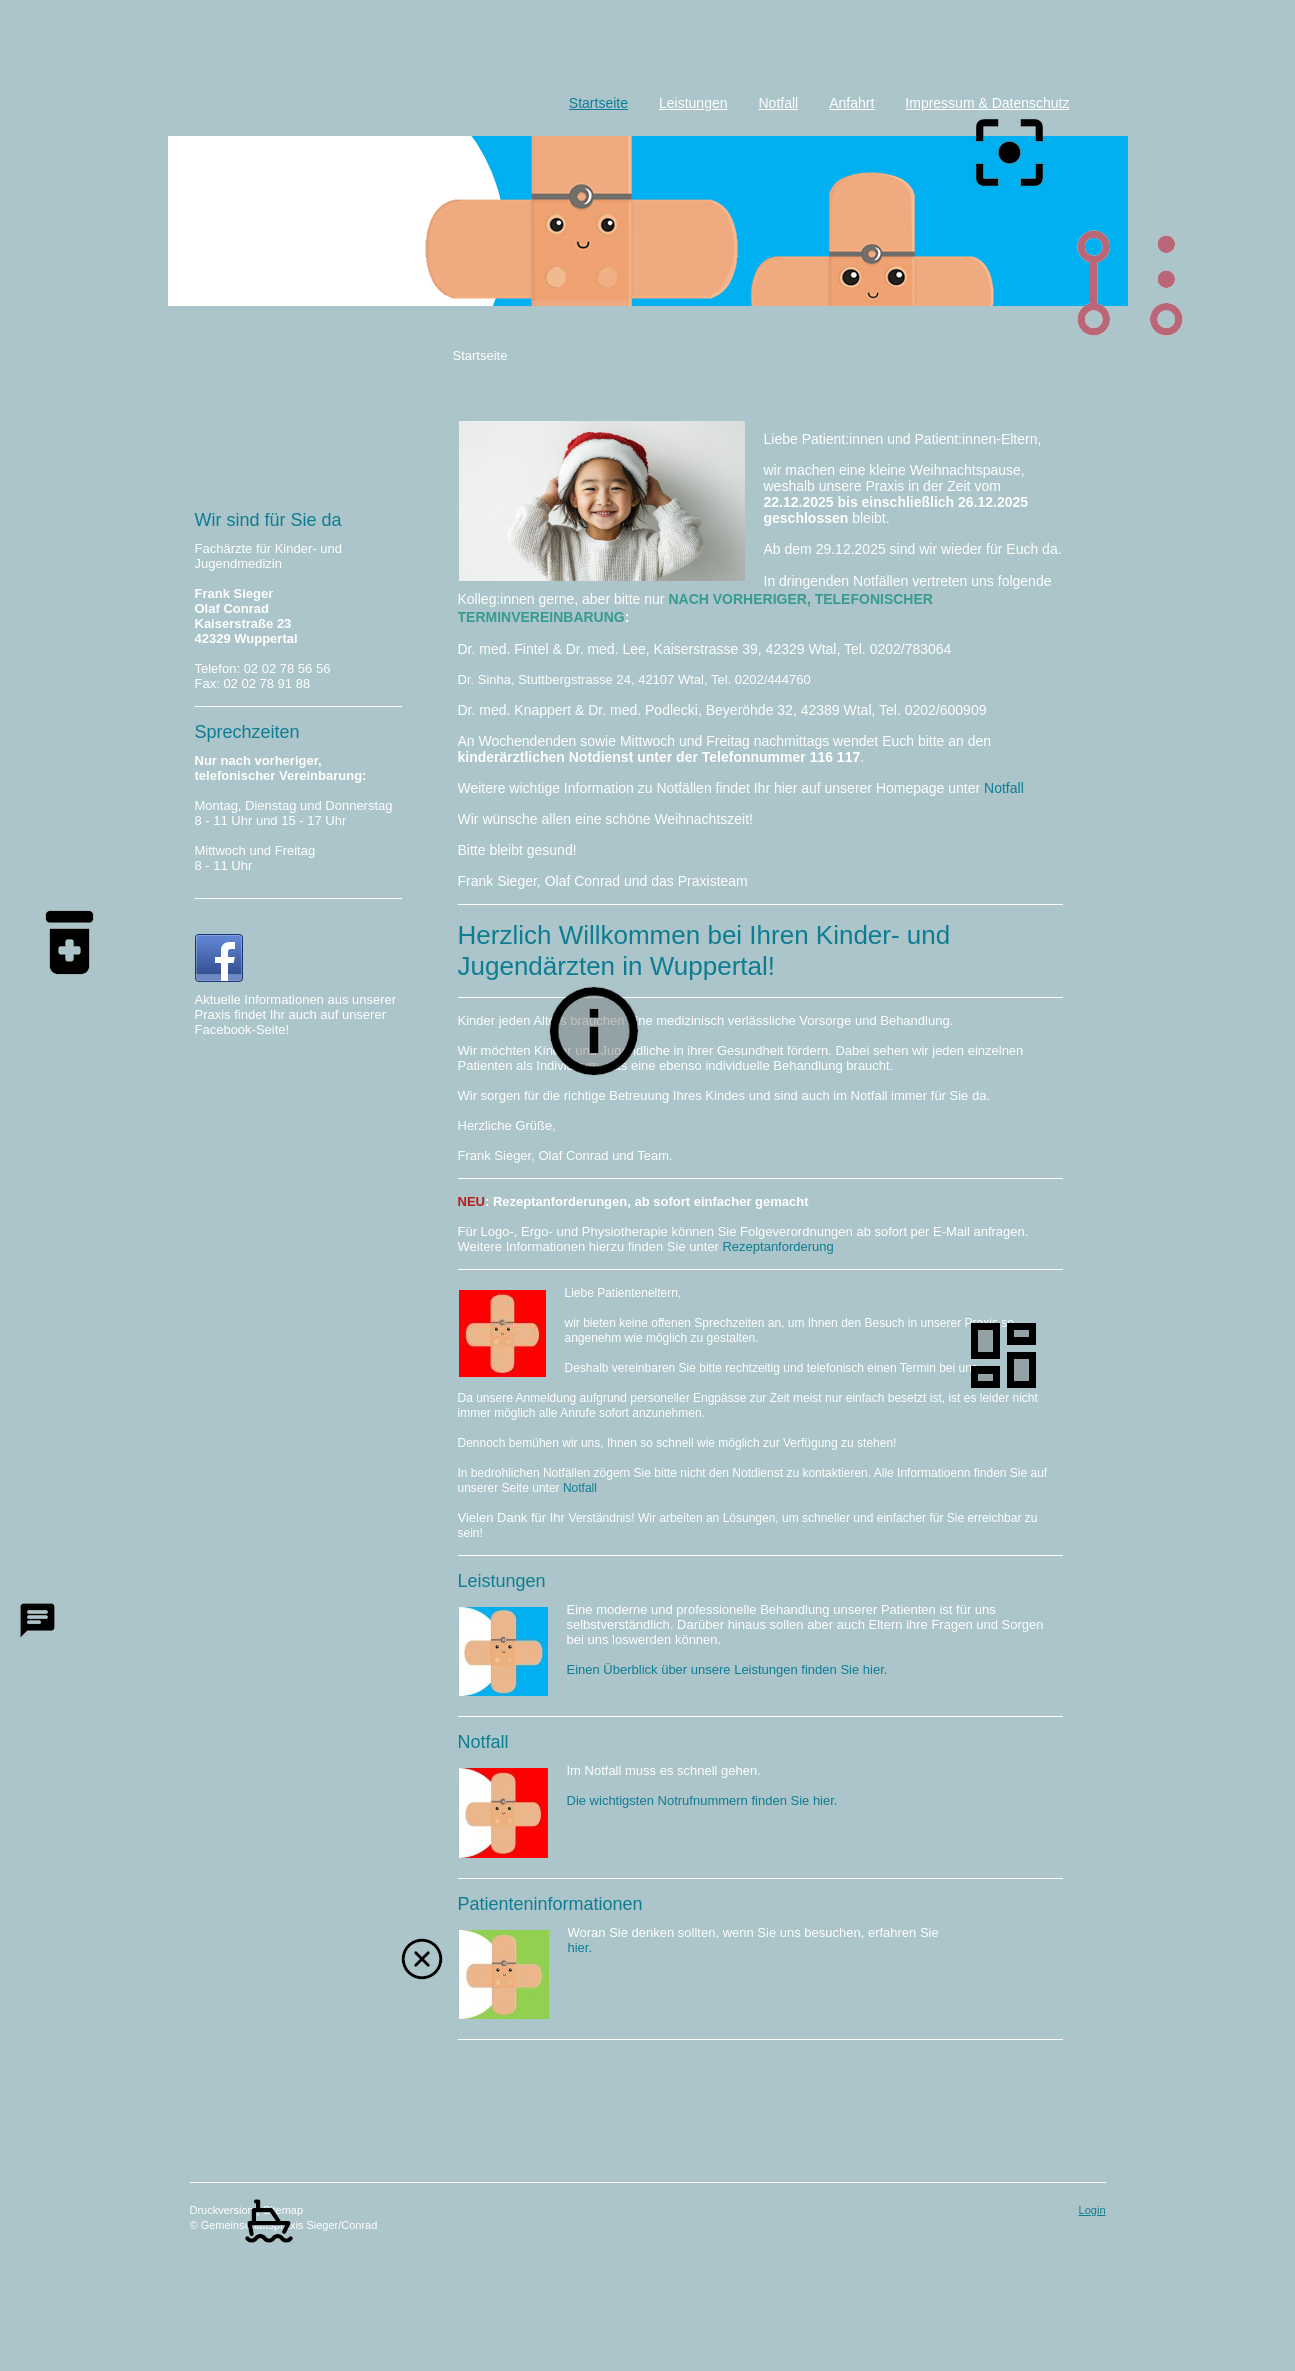 The image size is (1295, 2371). Describe the element at coordinates (69, 942) in the screenshot. I see `view prescription medications` at that location.